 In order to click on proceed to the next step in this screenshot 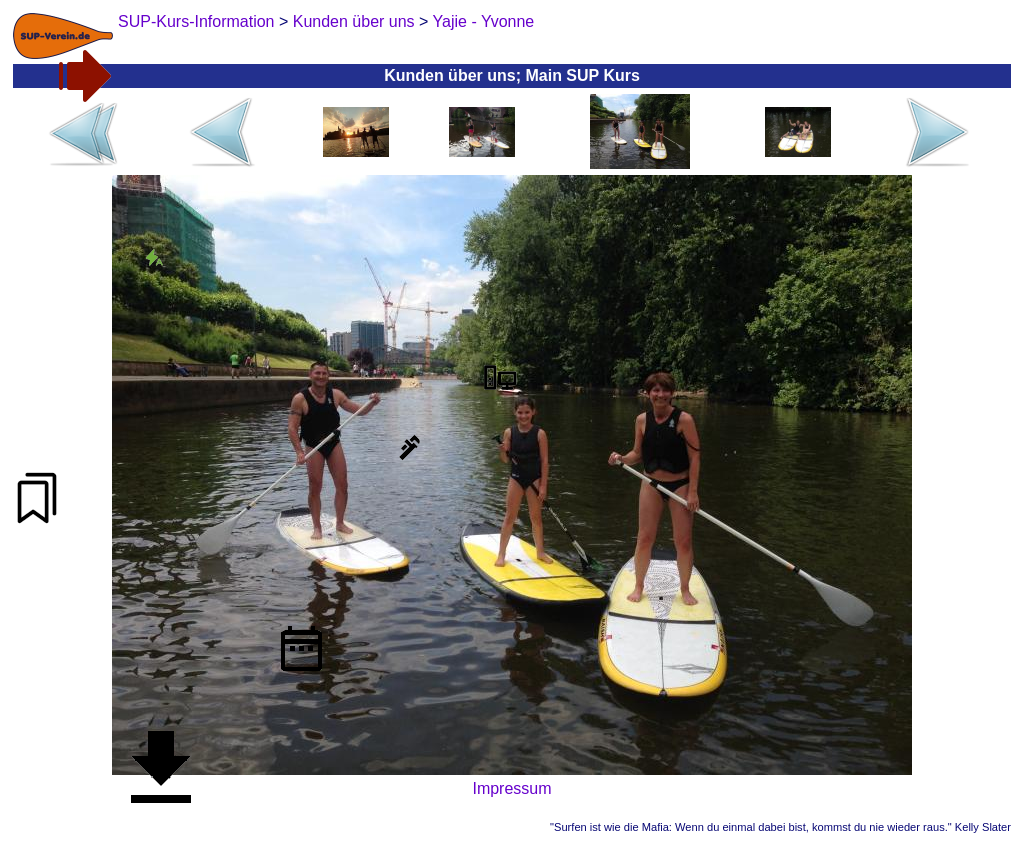, I will do `click(83, 76)`.